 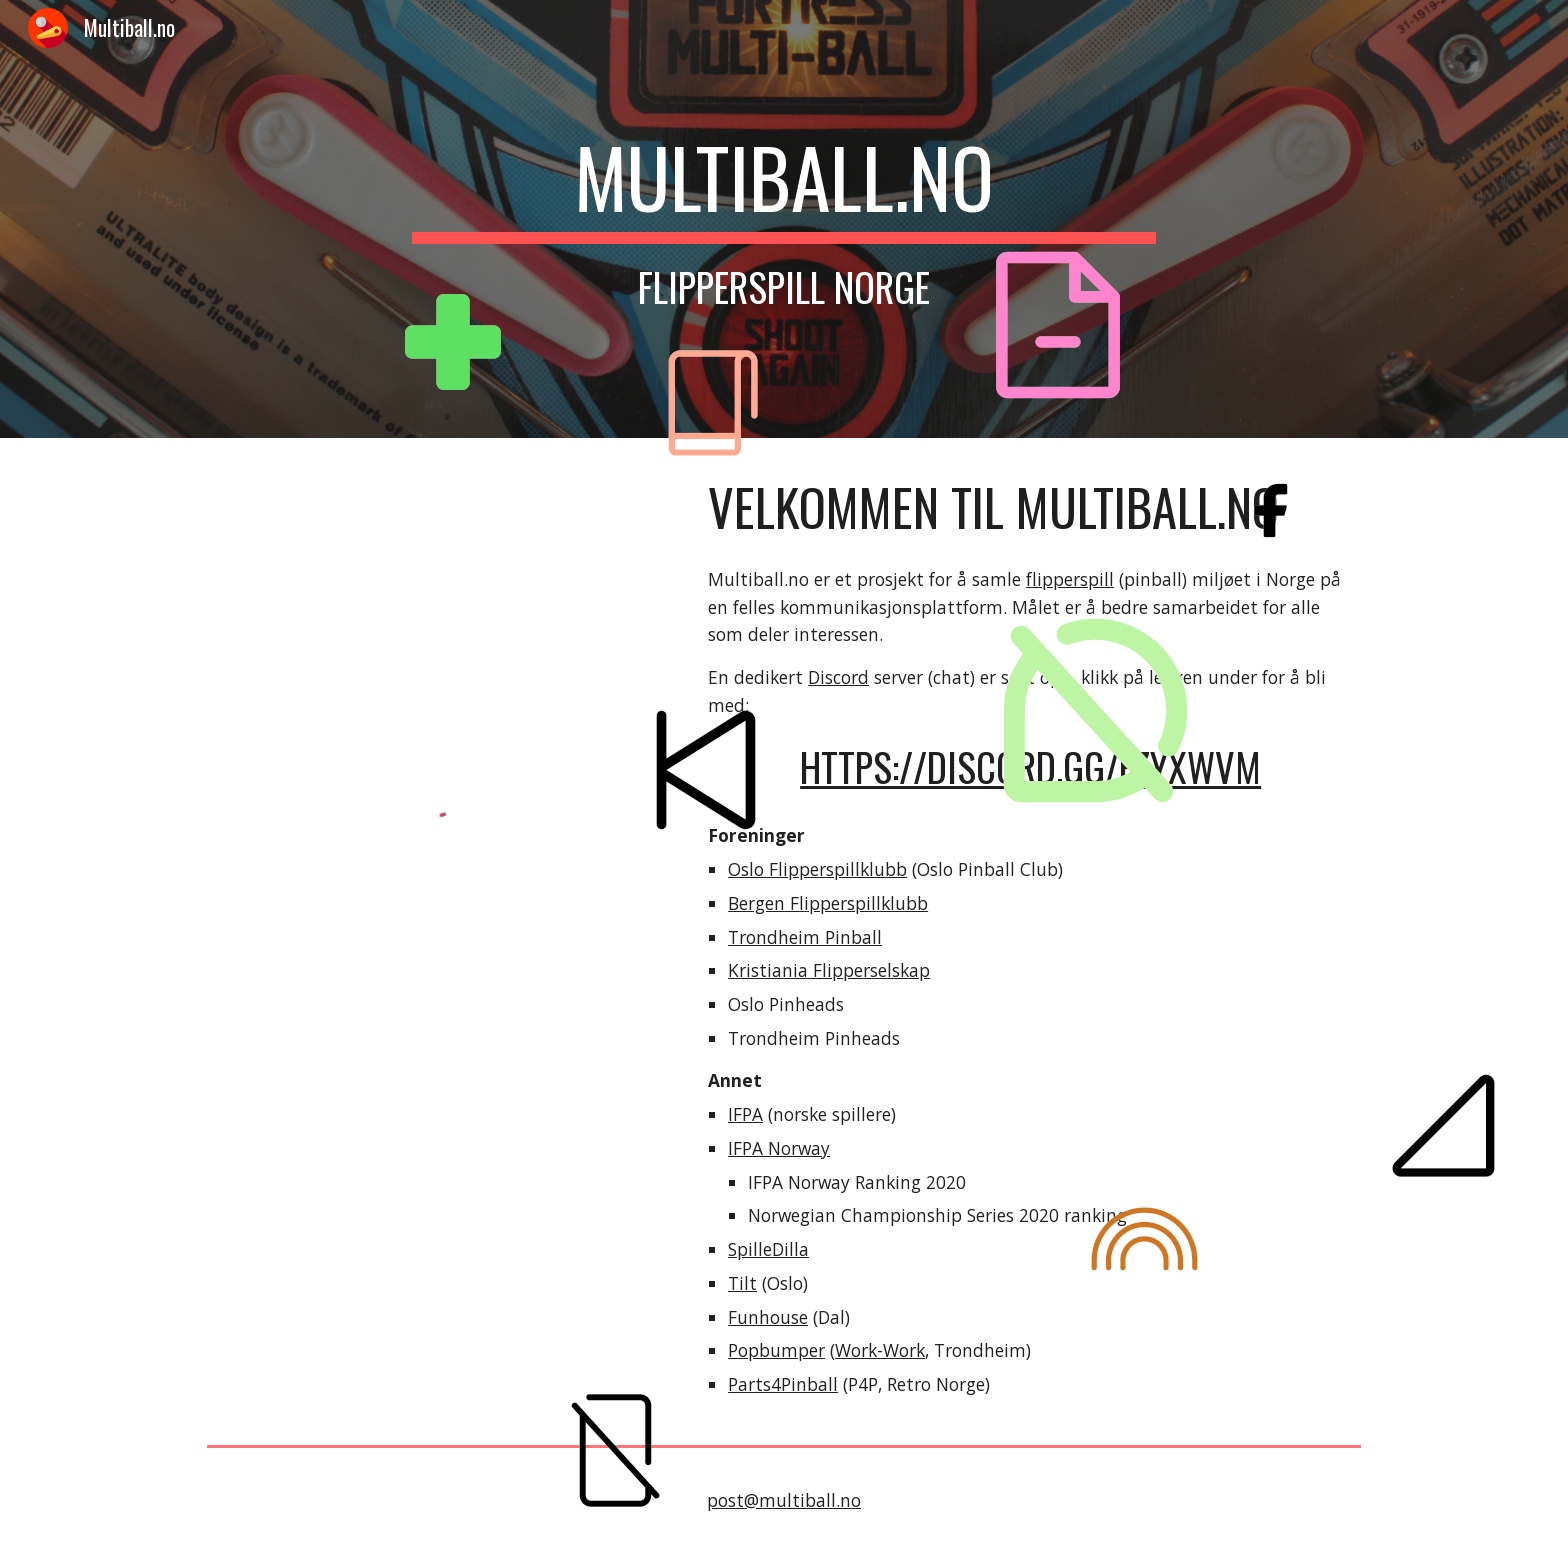 What do you see at coordinates (615, 1450) in the screenshot?
I see `mobile device unavailable or disconnected` at bounding box center [615, 1450].